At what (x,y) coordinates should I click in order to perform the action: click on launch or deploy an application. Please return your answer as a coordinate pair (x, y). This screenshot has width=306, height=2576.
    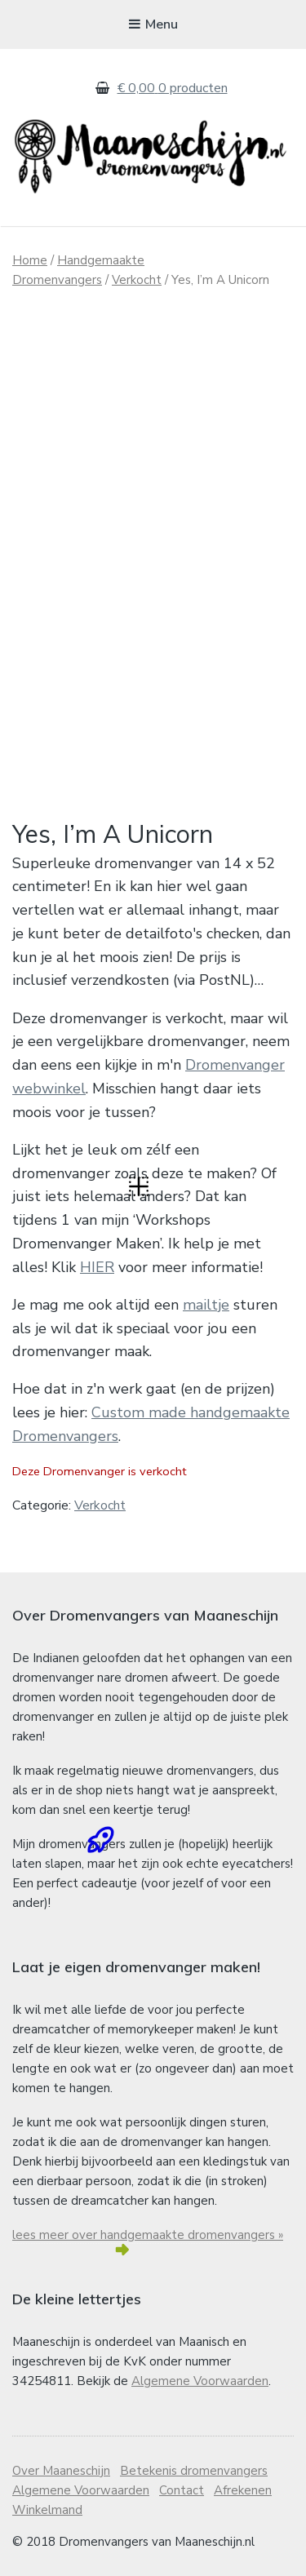
    Looking at the image, I should click on (100, 1839).